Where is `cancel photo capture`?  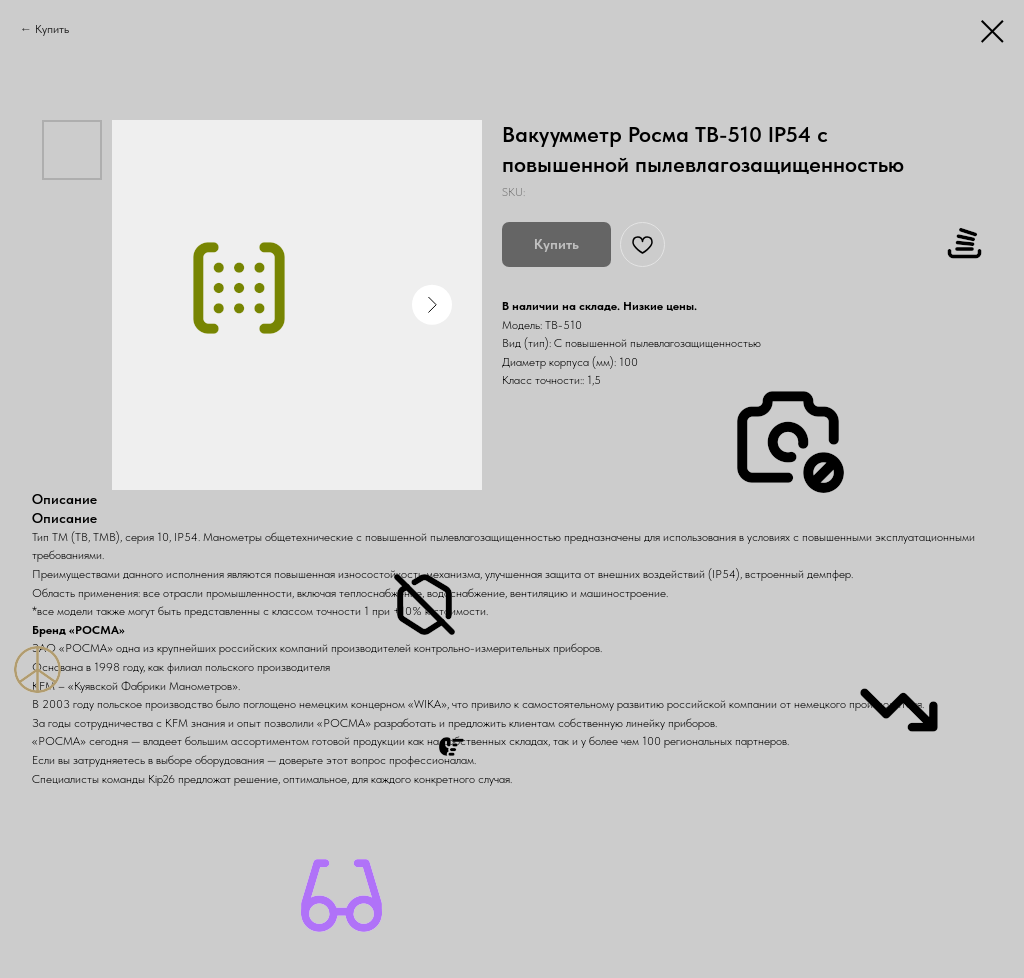
cancel photo capture is located at coordinates (788, 437).